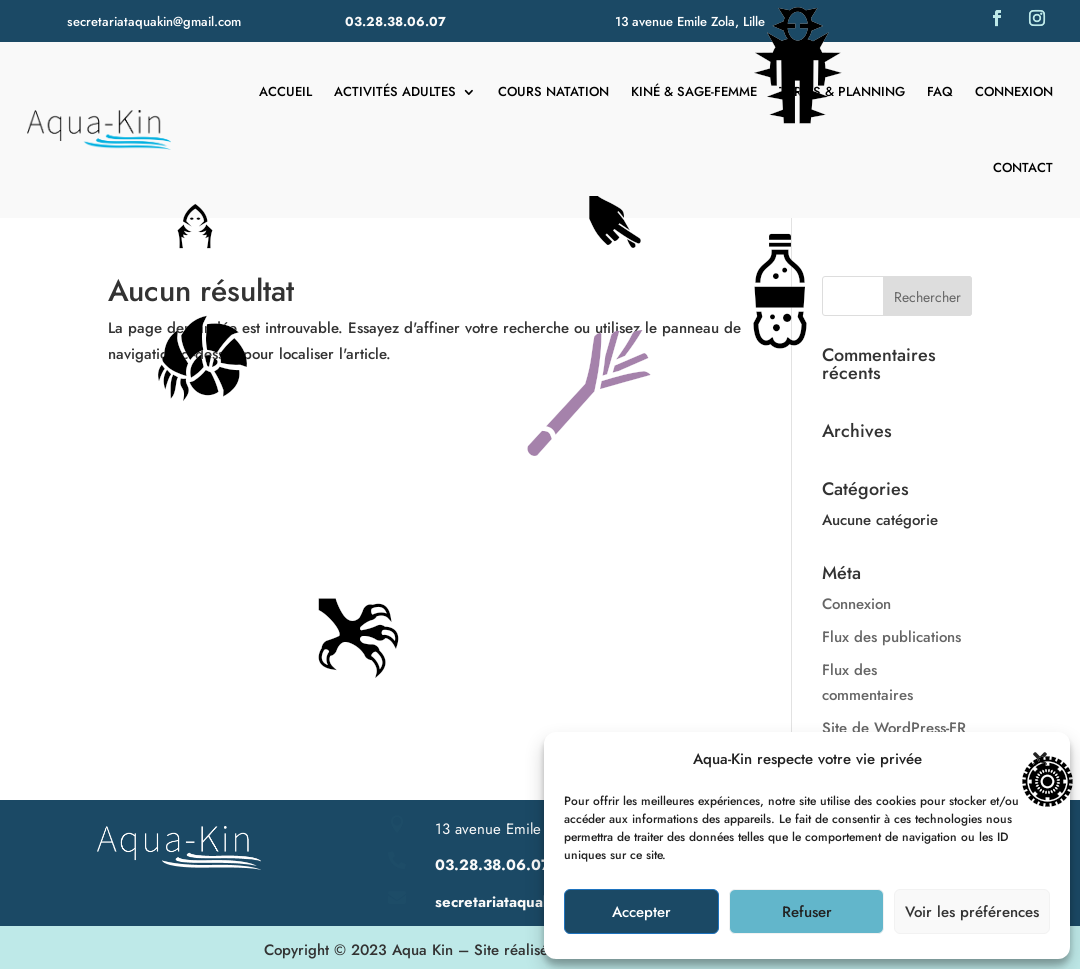 The image size is (1080, 969). What do you see at coordinates (202, 358) in the screenshot?
I see `nautilus shell icon for marine or ocean-themed content` at bounding box center [202, 358].